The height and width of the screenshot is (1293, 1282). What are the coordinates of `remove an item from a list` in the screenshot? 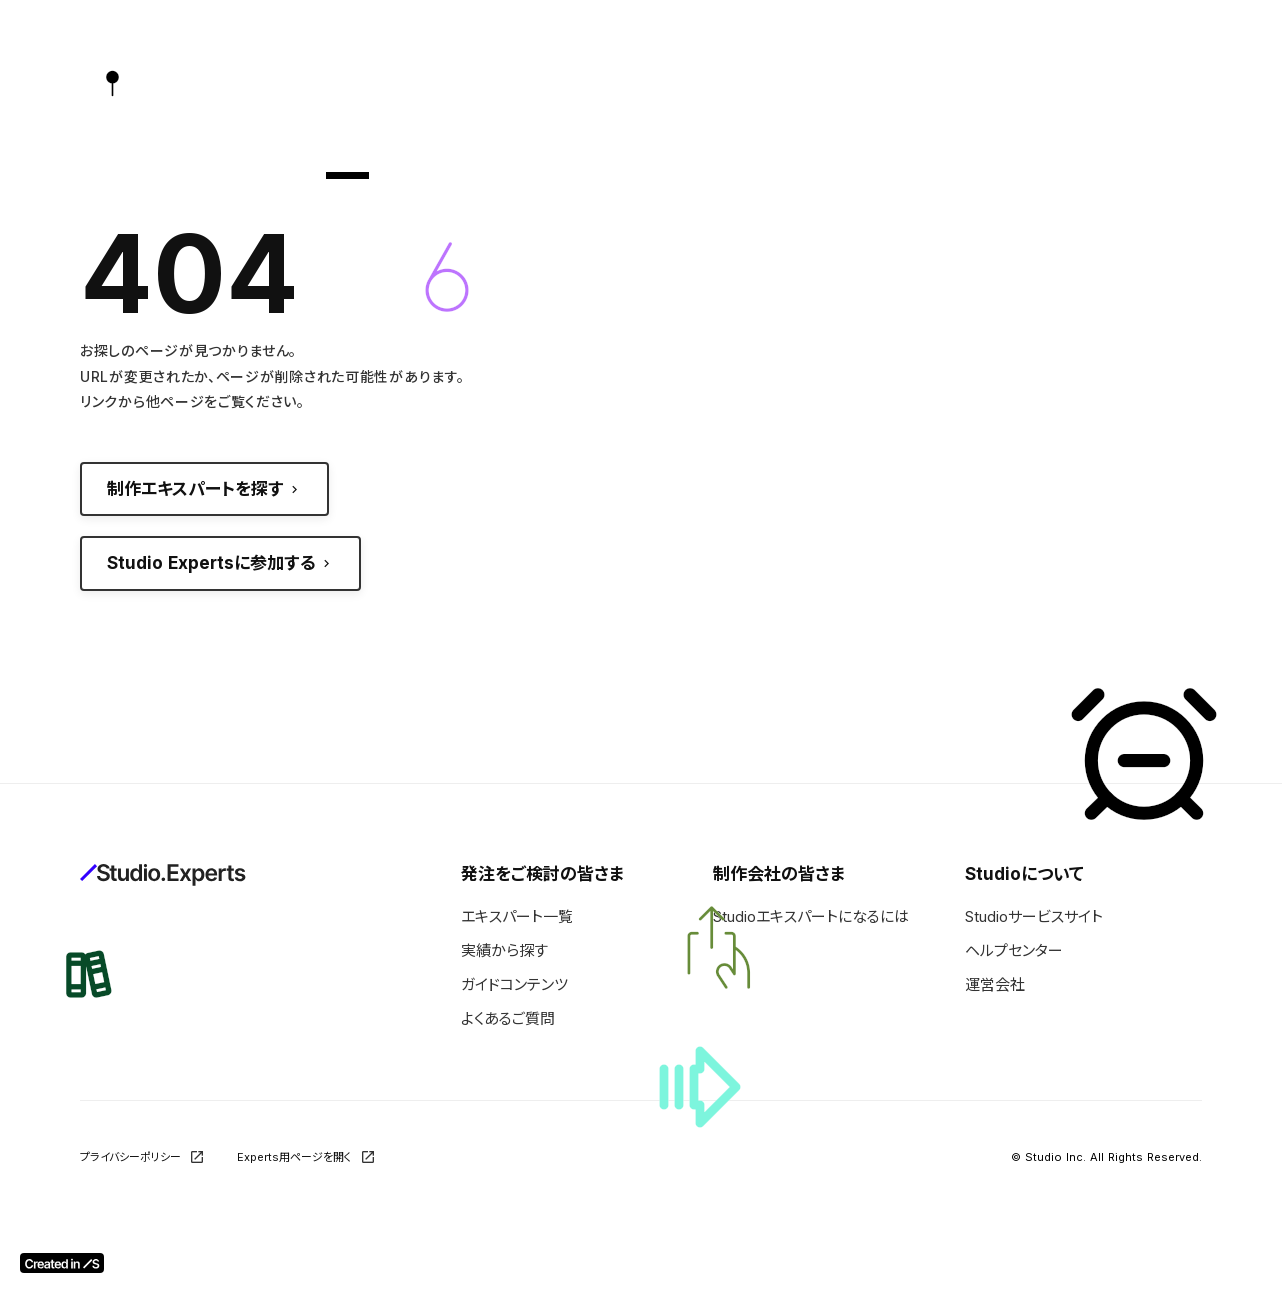 It's located at (347, 175).